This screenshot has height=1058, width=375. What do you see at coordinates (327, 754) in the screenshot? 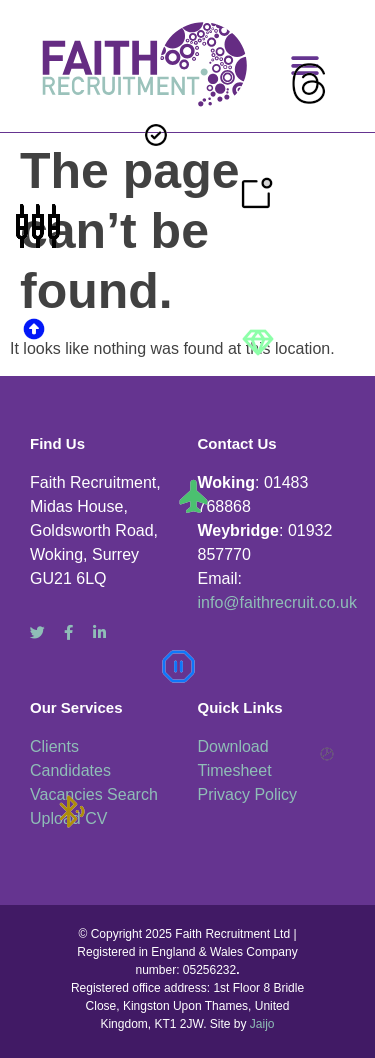
I see `view analytics or statistics breakdown` at bounding box center [327, 754].